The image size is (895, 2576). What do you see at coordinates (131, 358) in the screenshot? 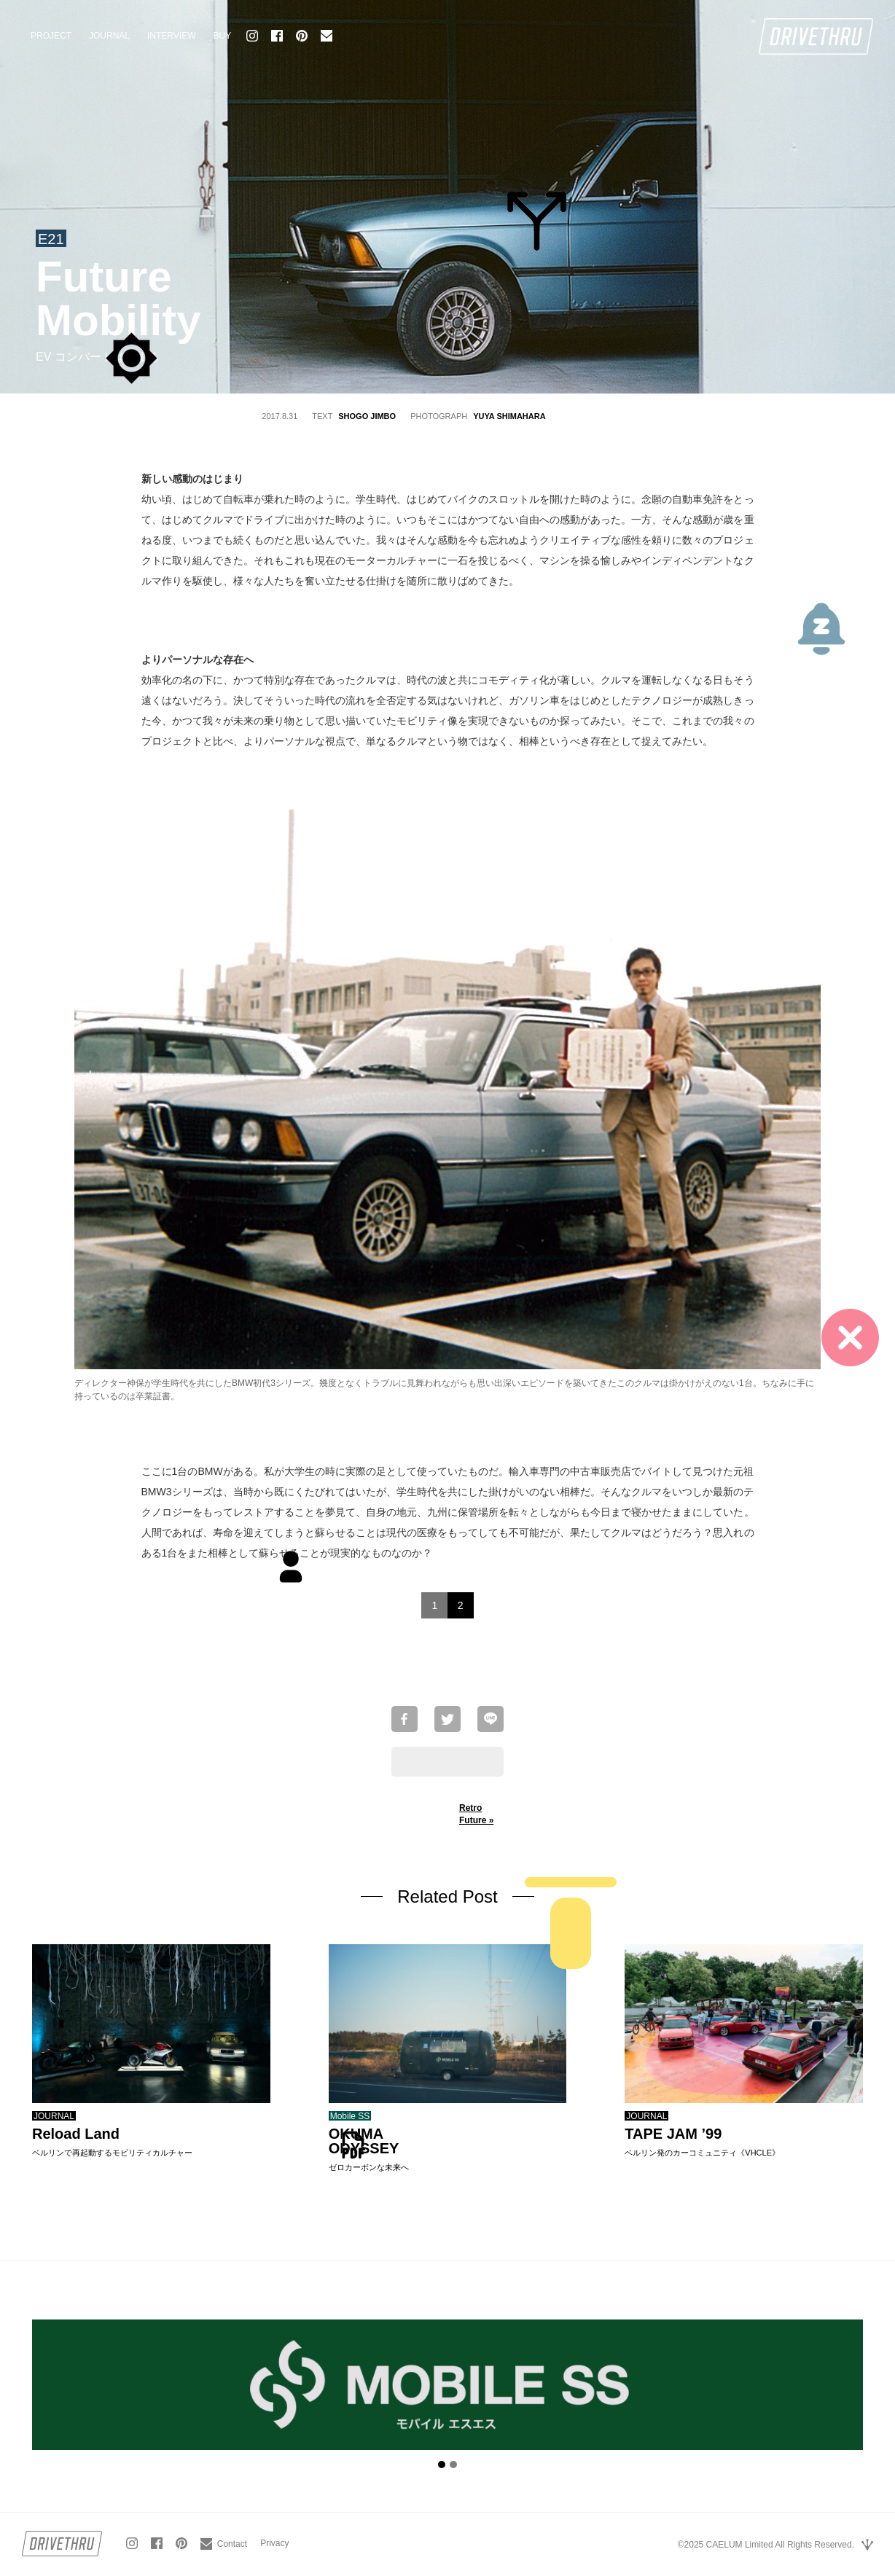
I see `adjust screen brightness` at bounding box center [131, 358].